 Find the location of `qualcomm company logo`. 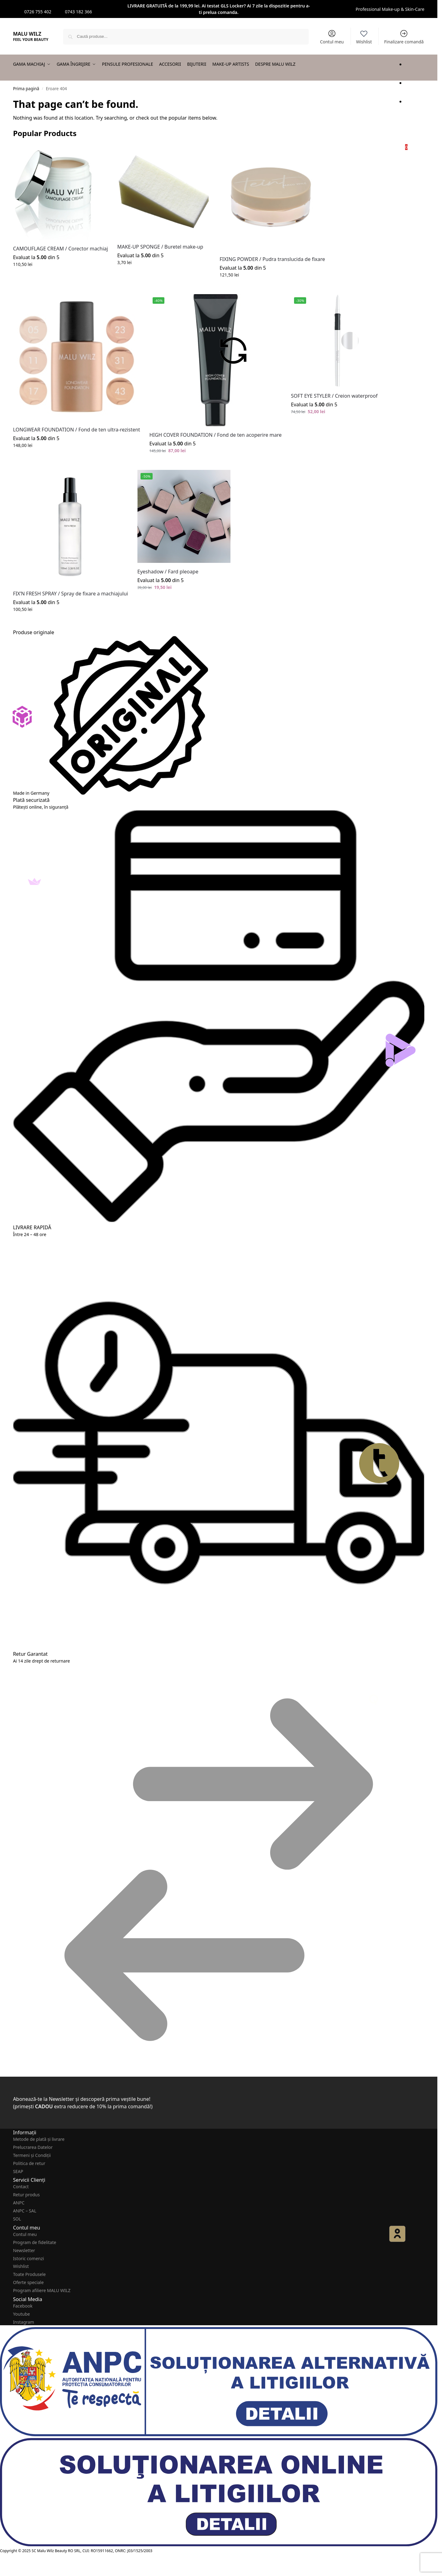

qualcomm company logo is located at coordinates (373, 1699).